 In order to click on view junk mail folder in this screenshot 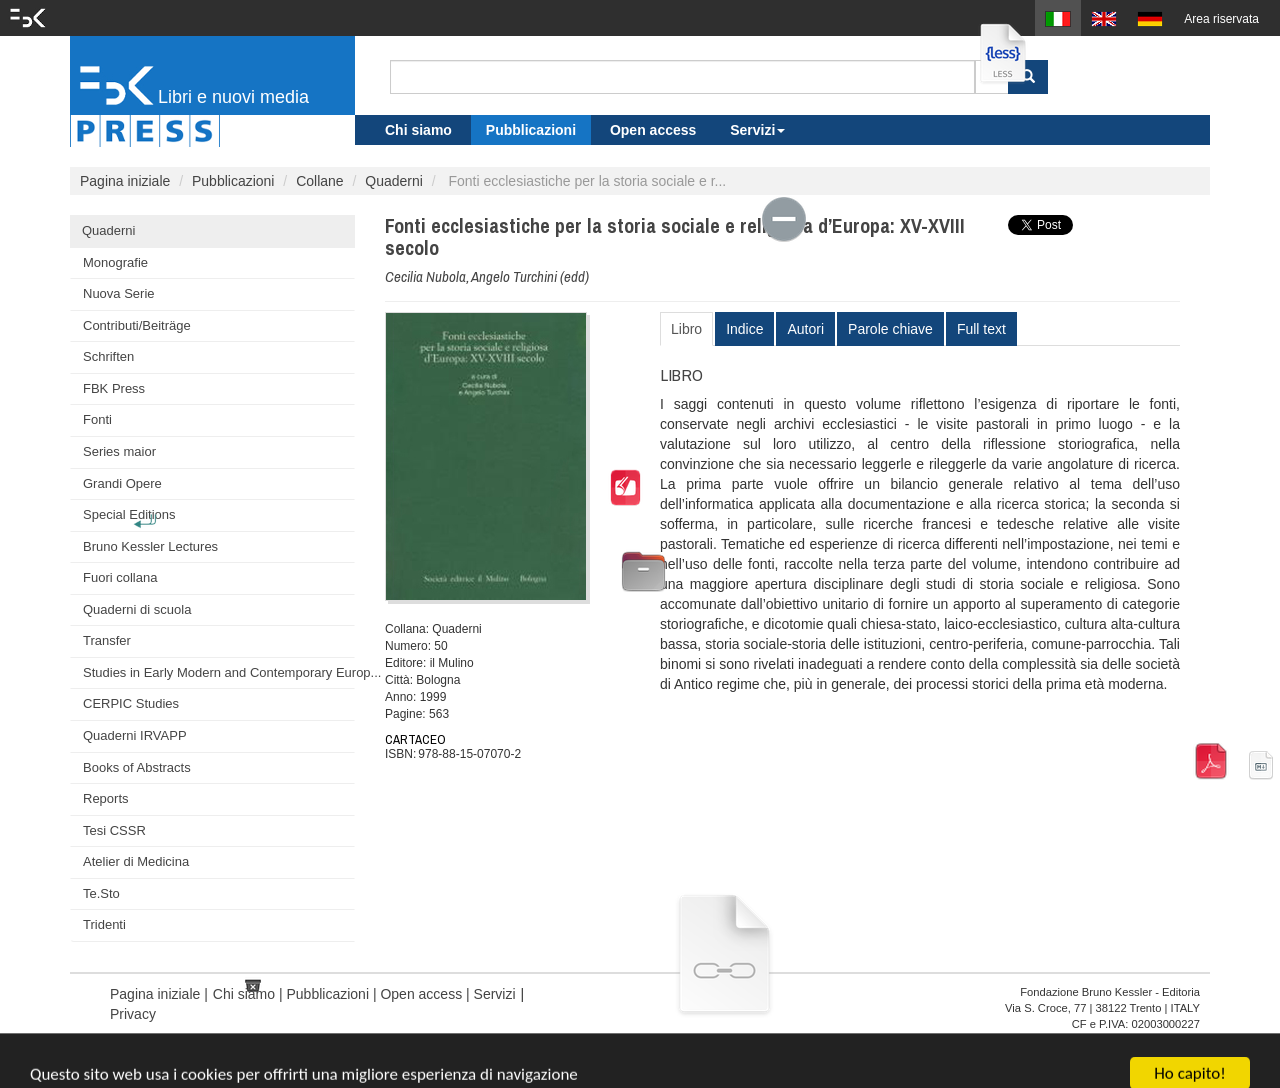, I will do `click(253, 985)`.